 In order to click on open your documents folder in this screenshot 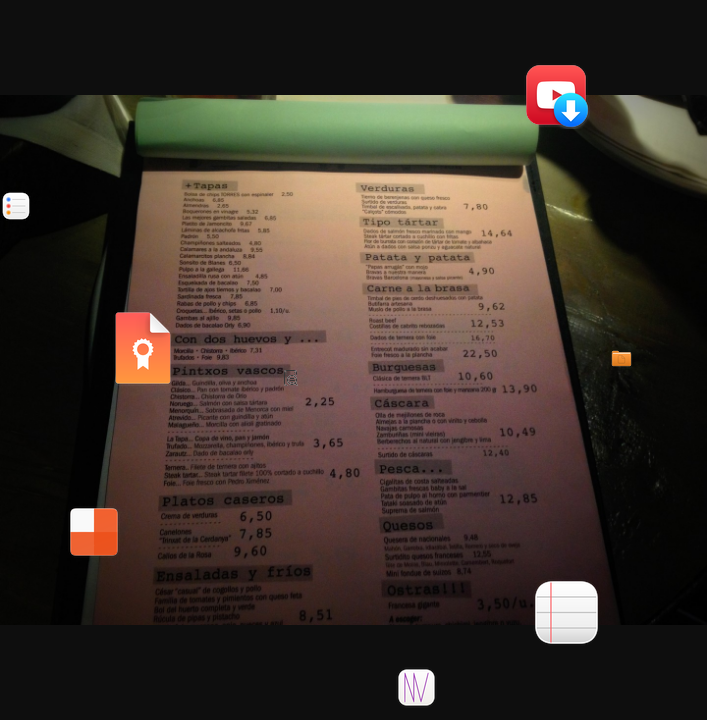, I will do `click(621, 358)`.